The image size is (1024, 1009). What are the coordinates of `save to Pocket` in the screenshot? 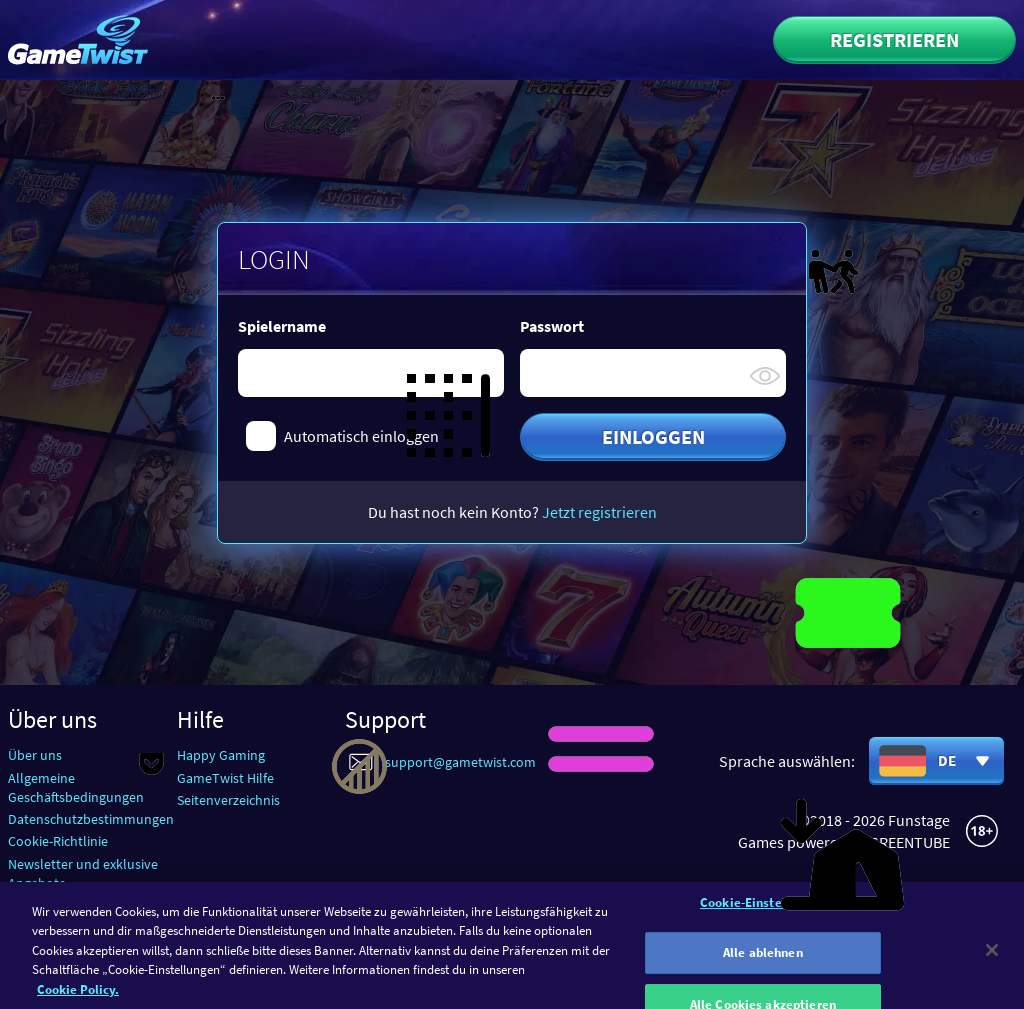 It's located at (151, 763).